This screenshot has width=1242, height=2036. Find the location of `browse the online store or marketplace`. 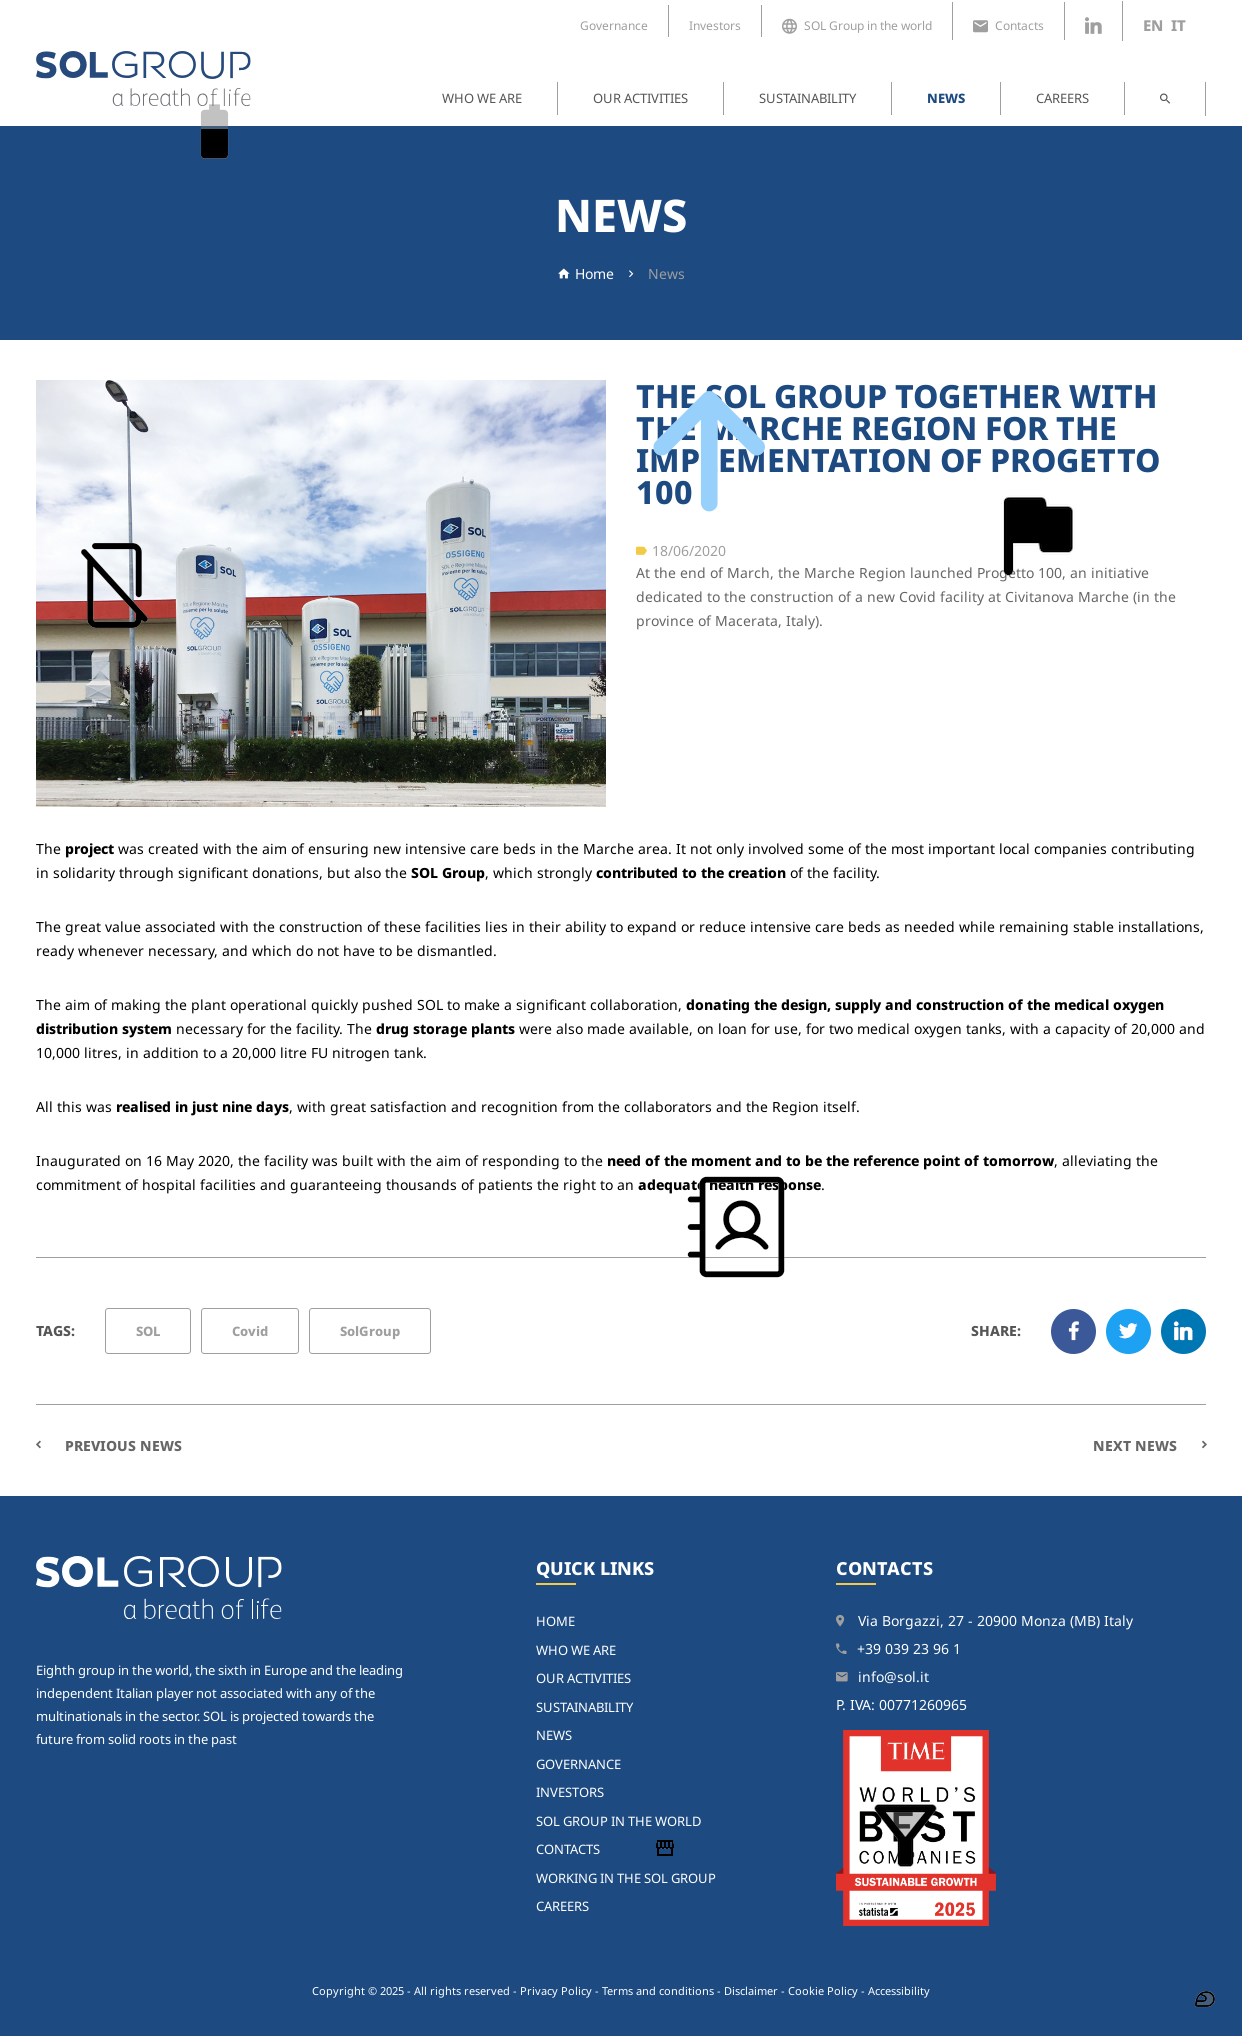

browse the online store or marketplace is located at coordinates (665, 1848).